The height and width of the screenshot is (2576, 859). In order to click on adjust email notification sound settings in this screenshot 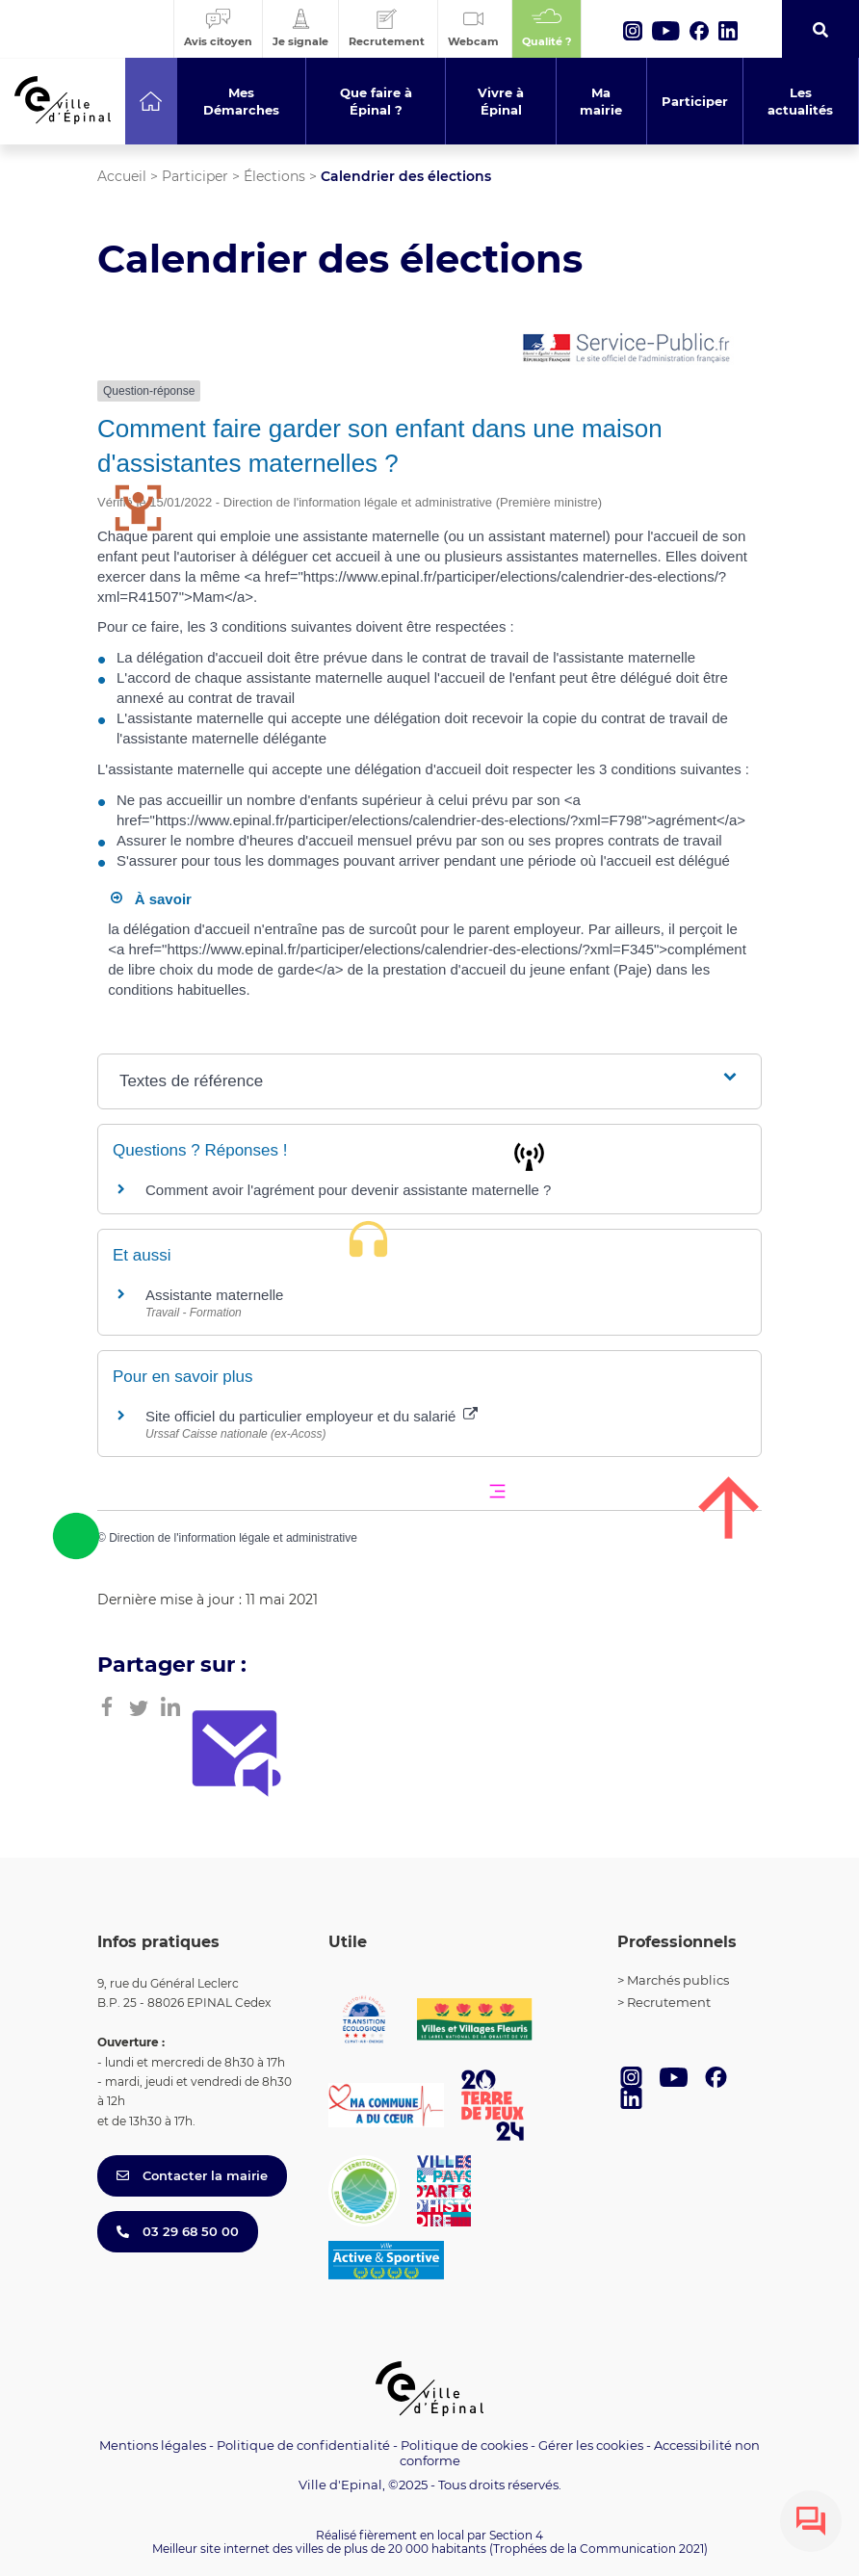, I will do `click(234, 1748)`.